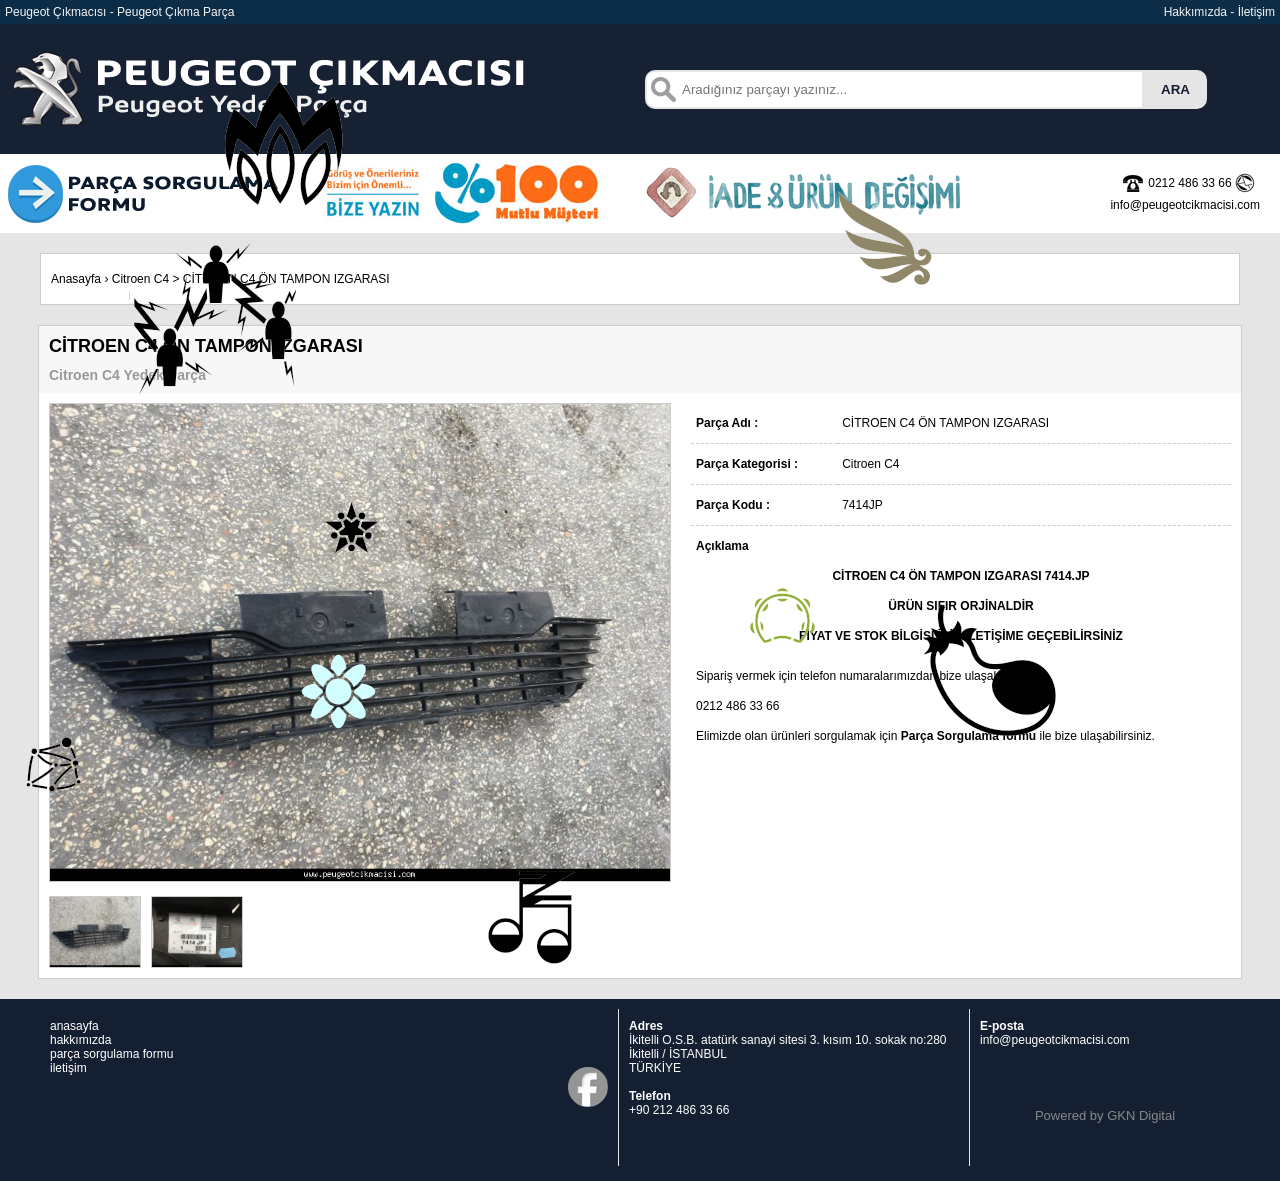 Image resolution: width=1280 pixels, height=1181 pixels. Describe the element at coordinates (53, 764) in the screenshot. I see `view mesh network topology` at that location.